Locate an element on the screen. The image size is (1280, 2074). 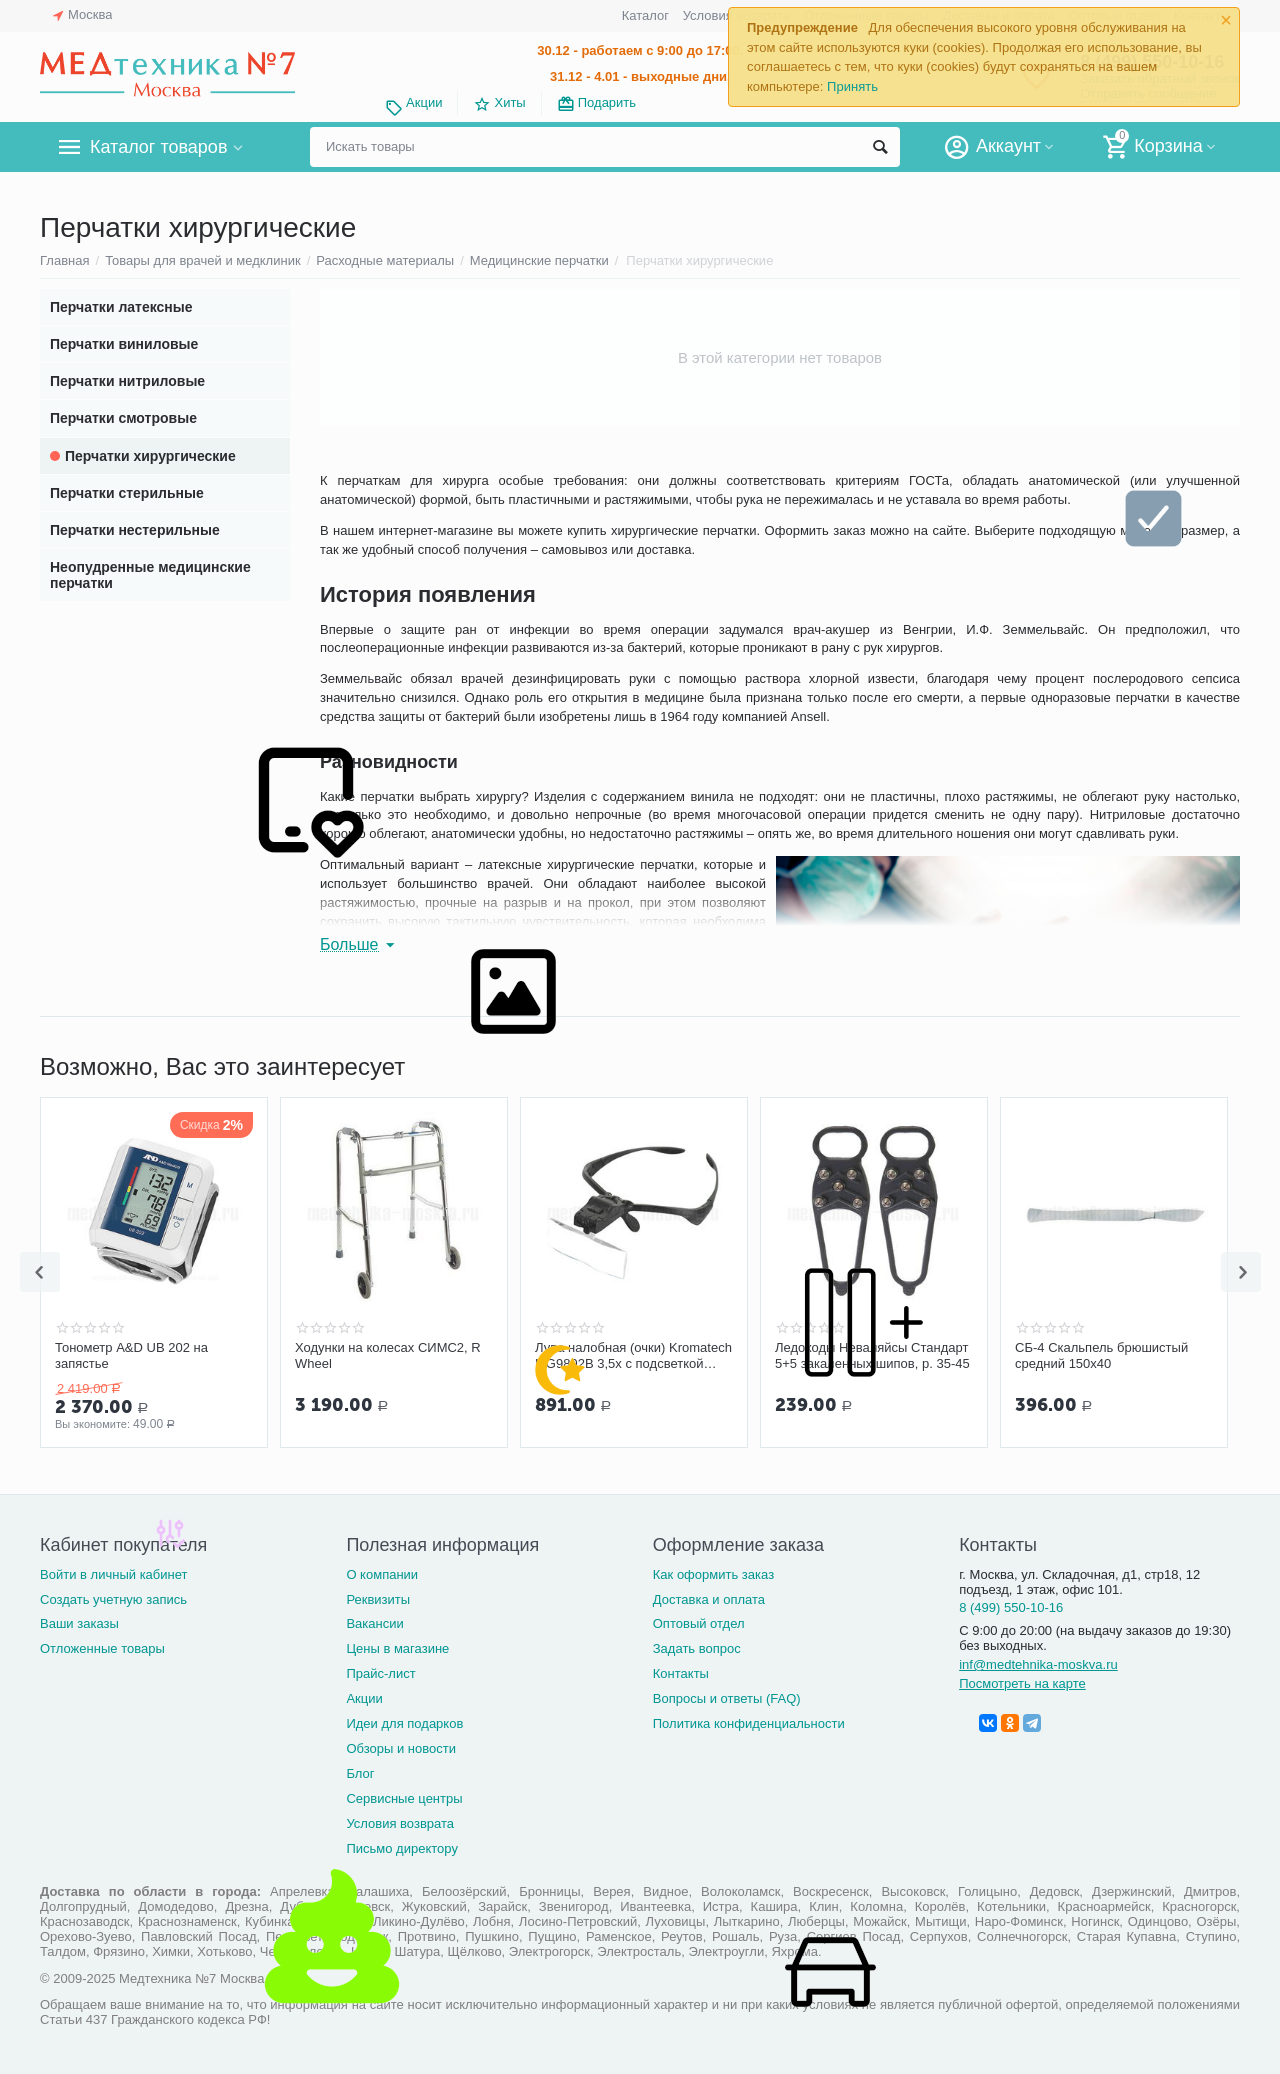
add a poop emoji reaction is located at coordinates (332, 1936).